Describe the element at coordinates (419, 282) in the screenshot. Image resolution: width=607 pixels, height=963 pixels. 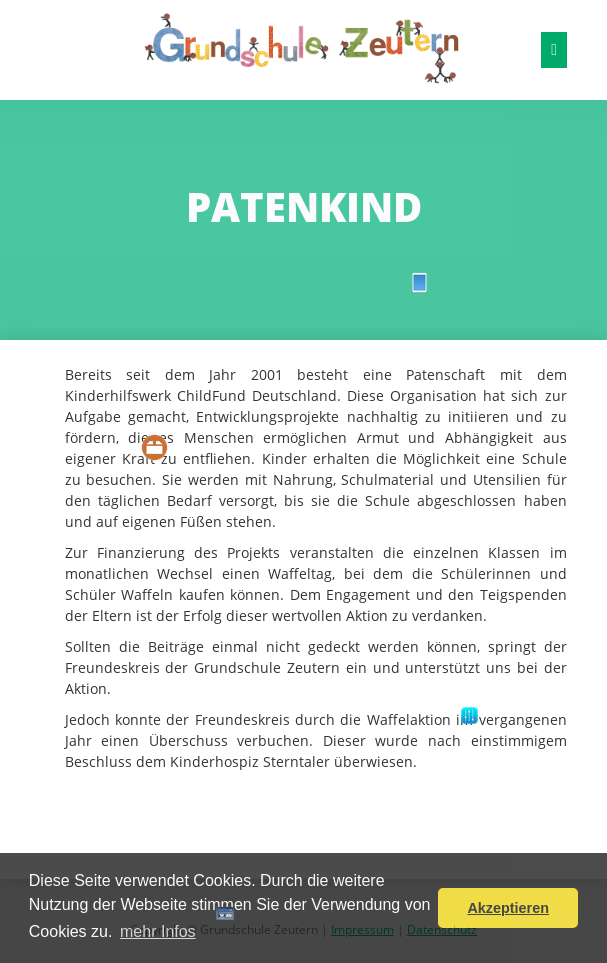
I see `indicates a connected iPad Air 2 device` at that location.